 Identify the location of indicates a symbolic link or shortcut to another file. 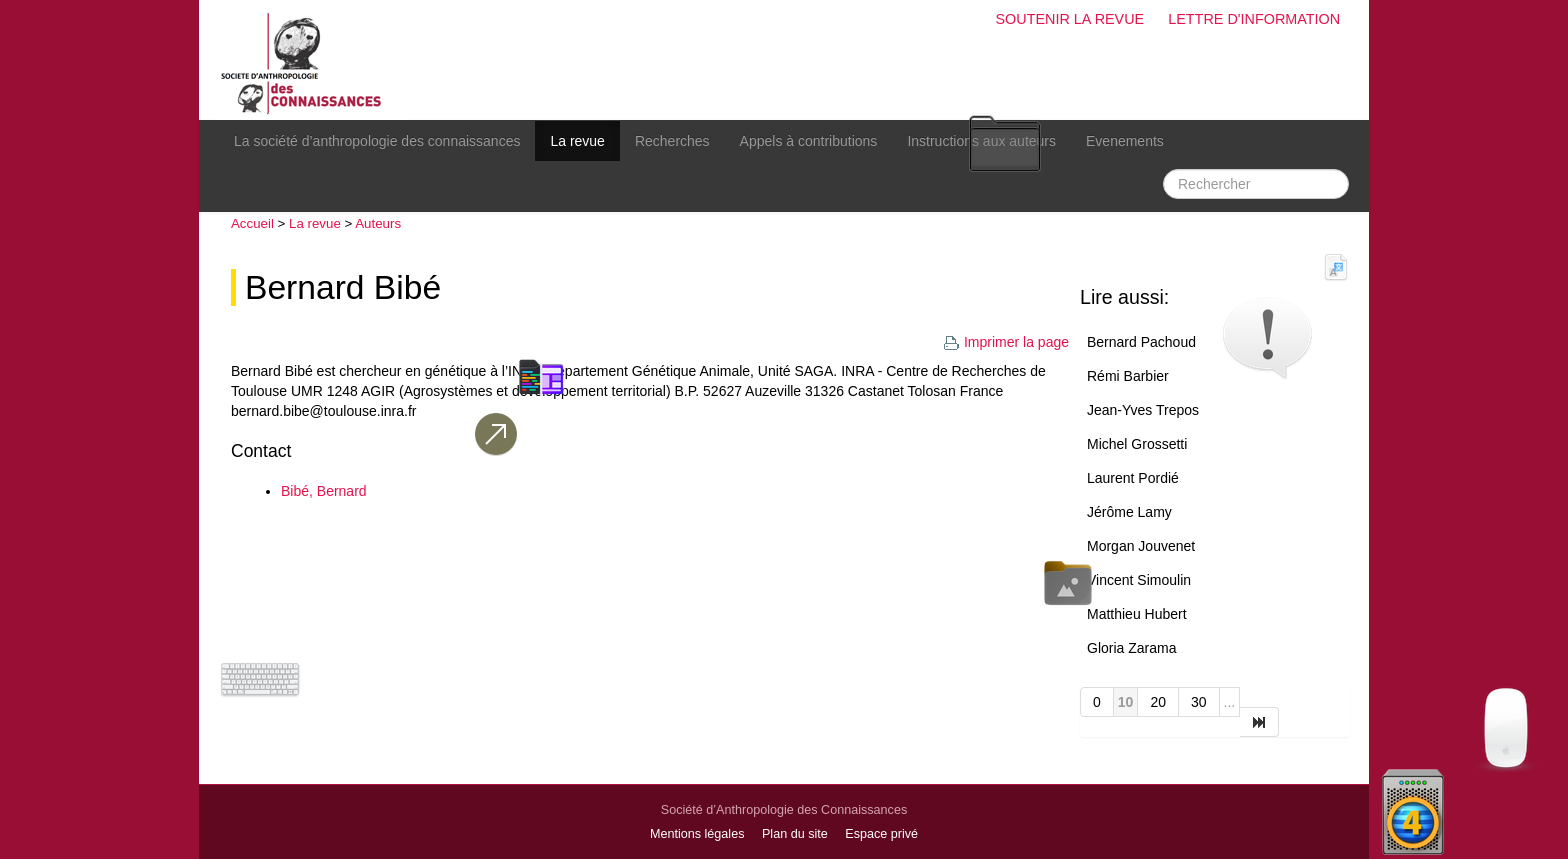
(496, 434).